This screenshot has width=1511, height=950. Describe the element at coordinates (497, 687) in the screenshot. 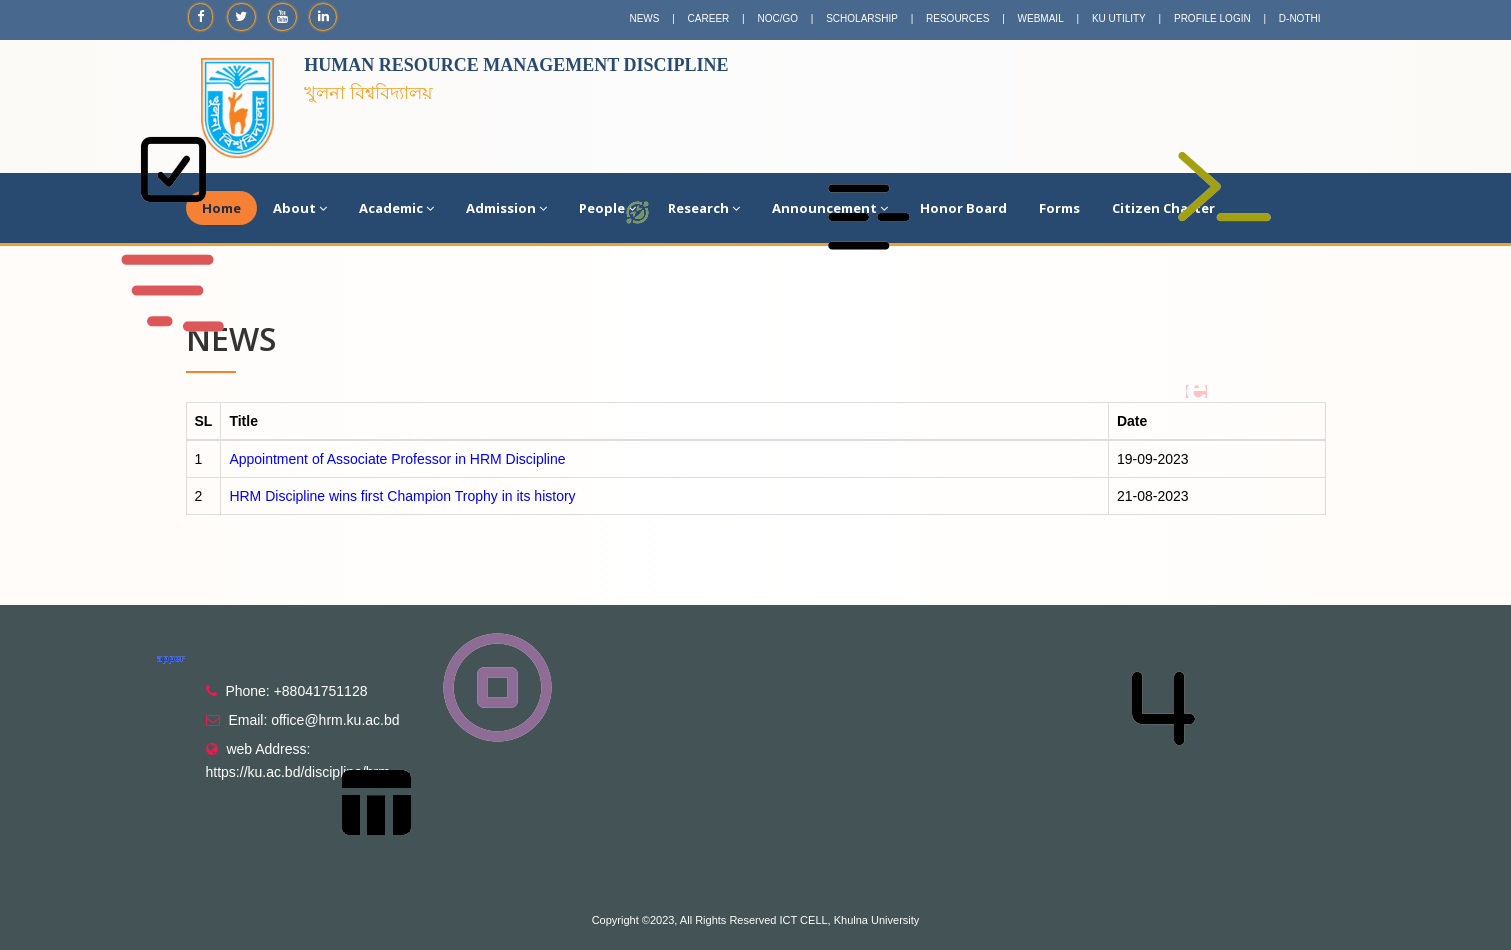

I see `stop media playback` at that location.